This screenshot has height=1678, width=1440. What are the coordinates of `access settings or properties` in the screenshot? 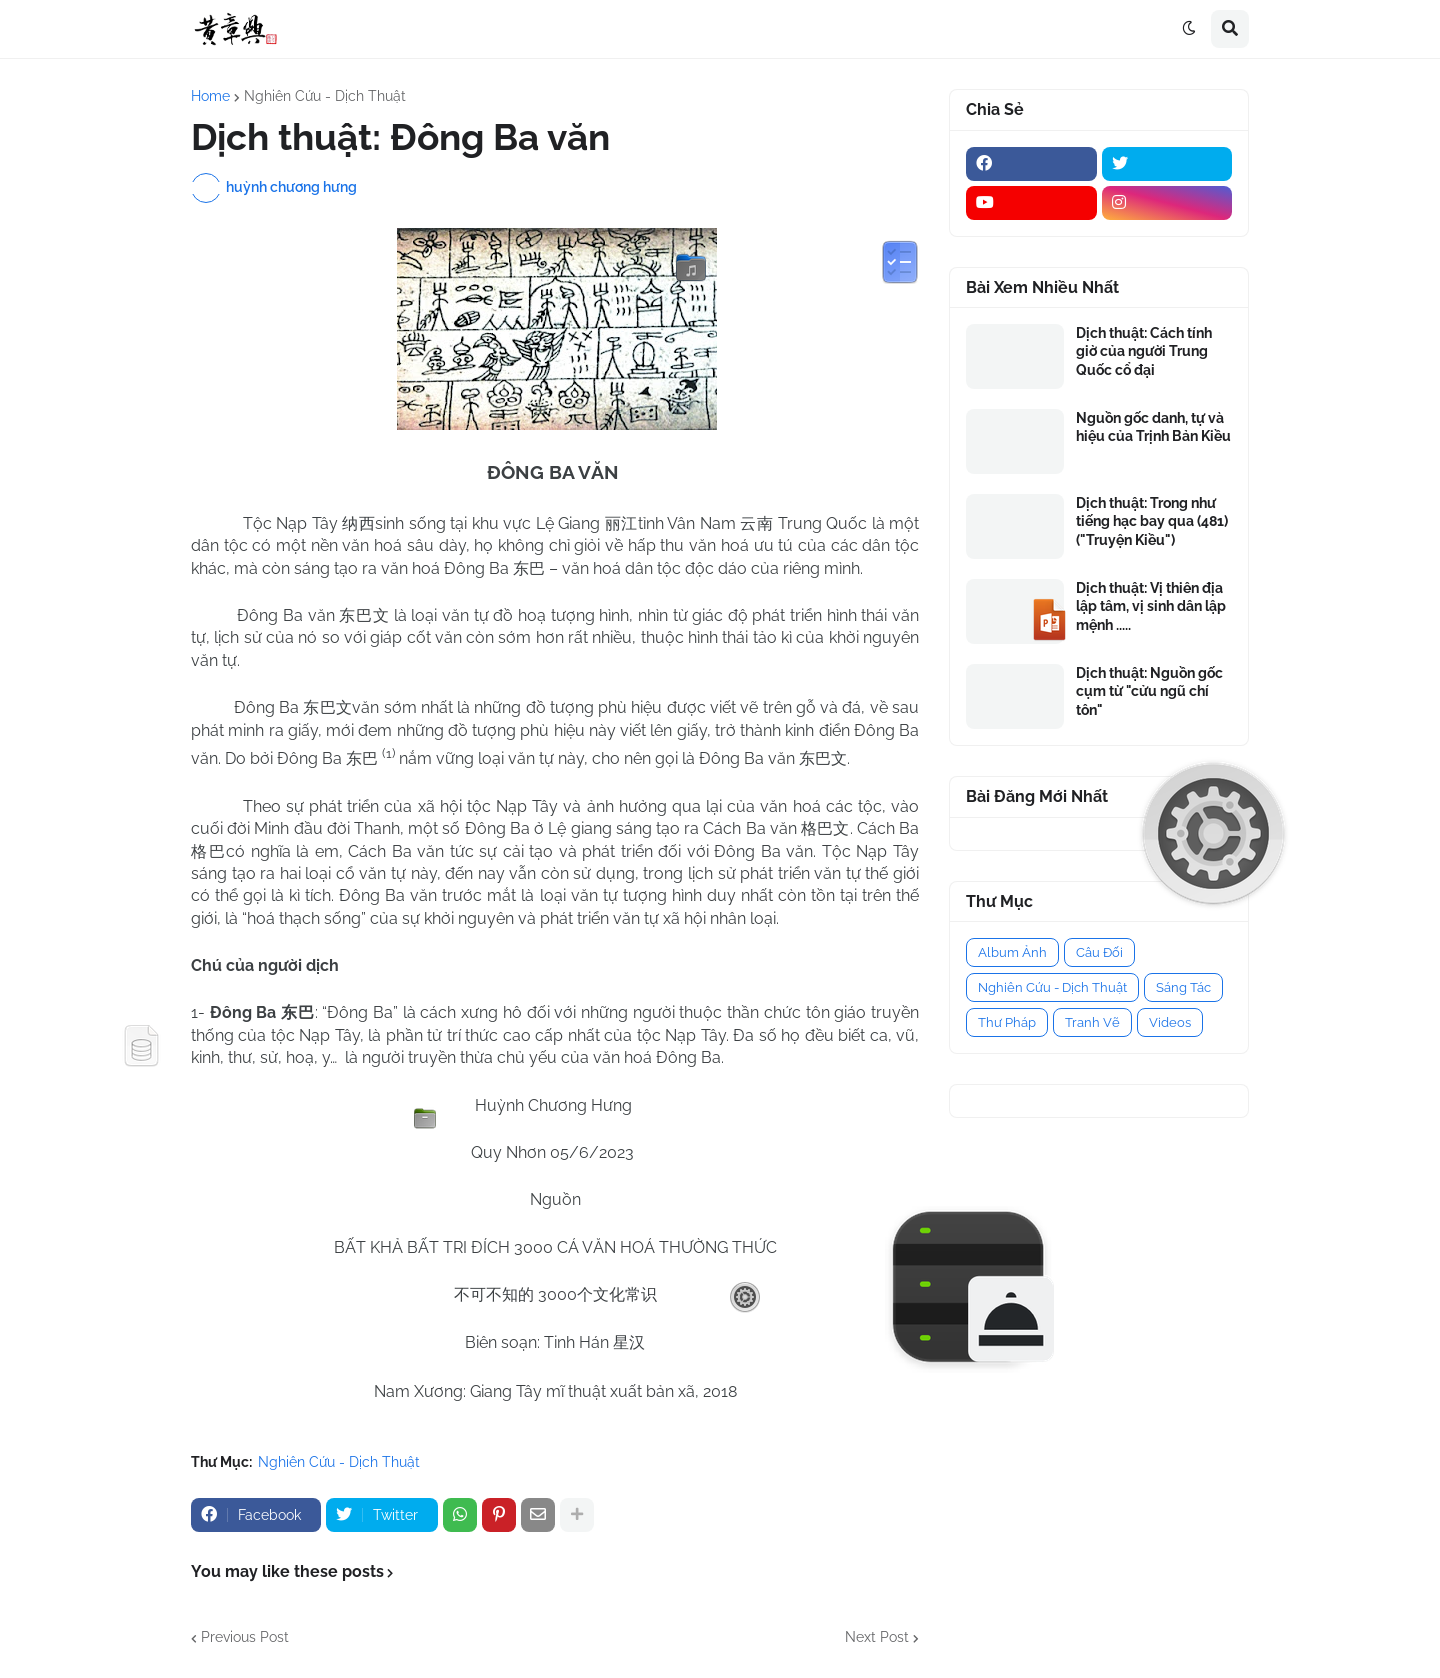 It's located at (1213, 833).